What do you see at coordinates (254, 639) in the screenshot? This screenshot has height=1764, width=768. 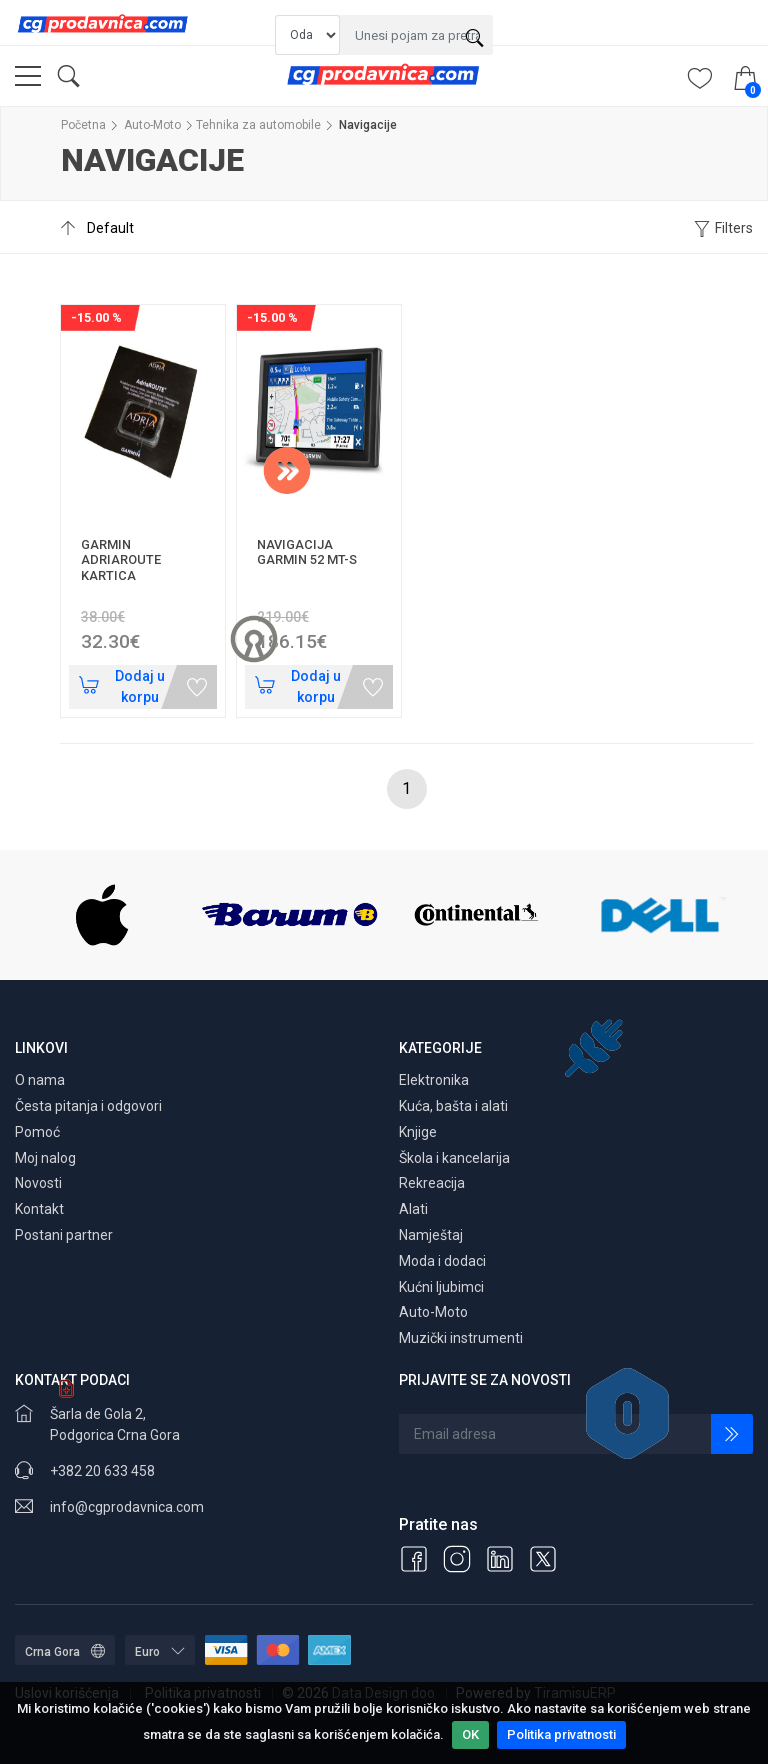 I see `connect to OpenVPN service` at bounding box center [254, 639].